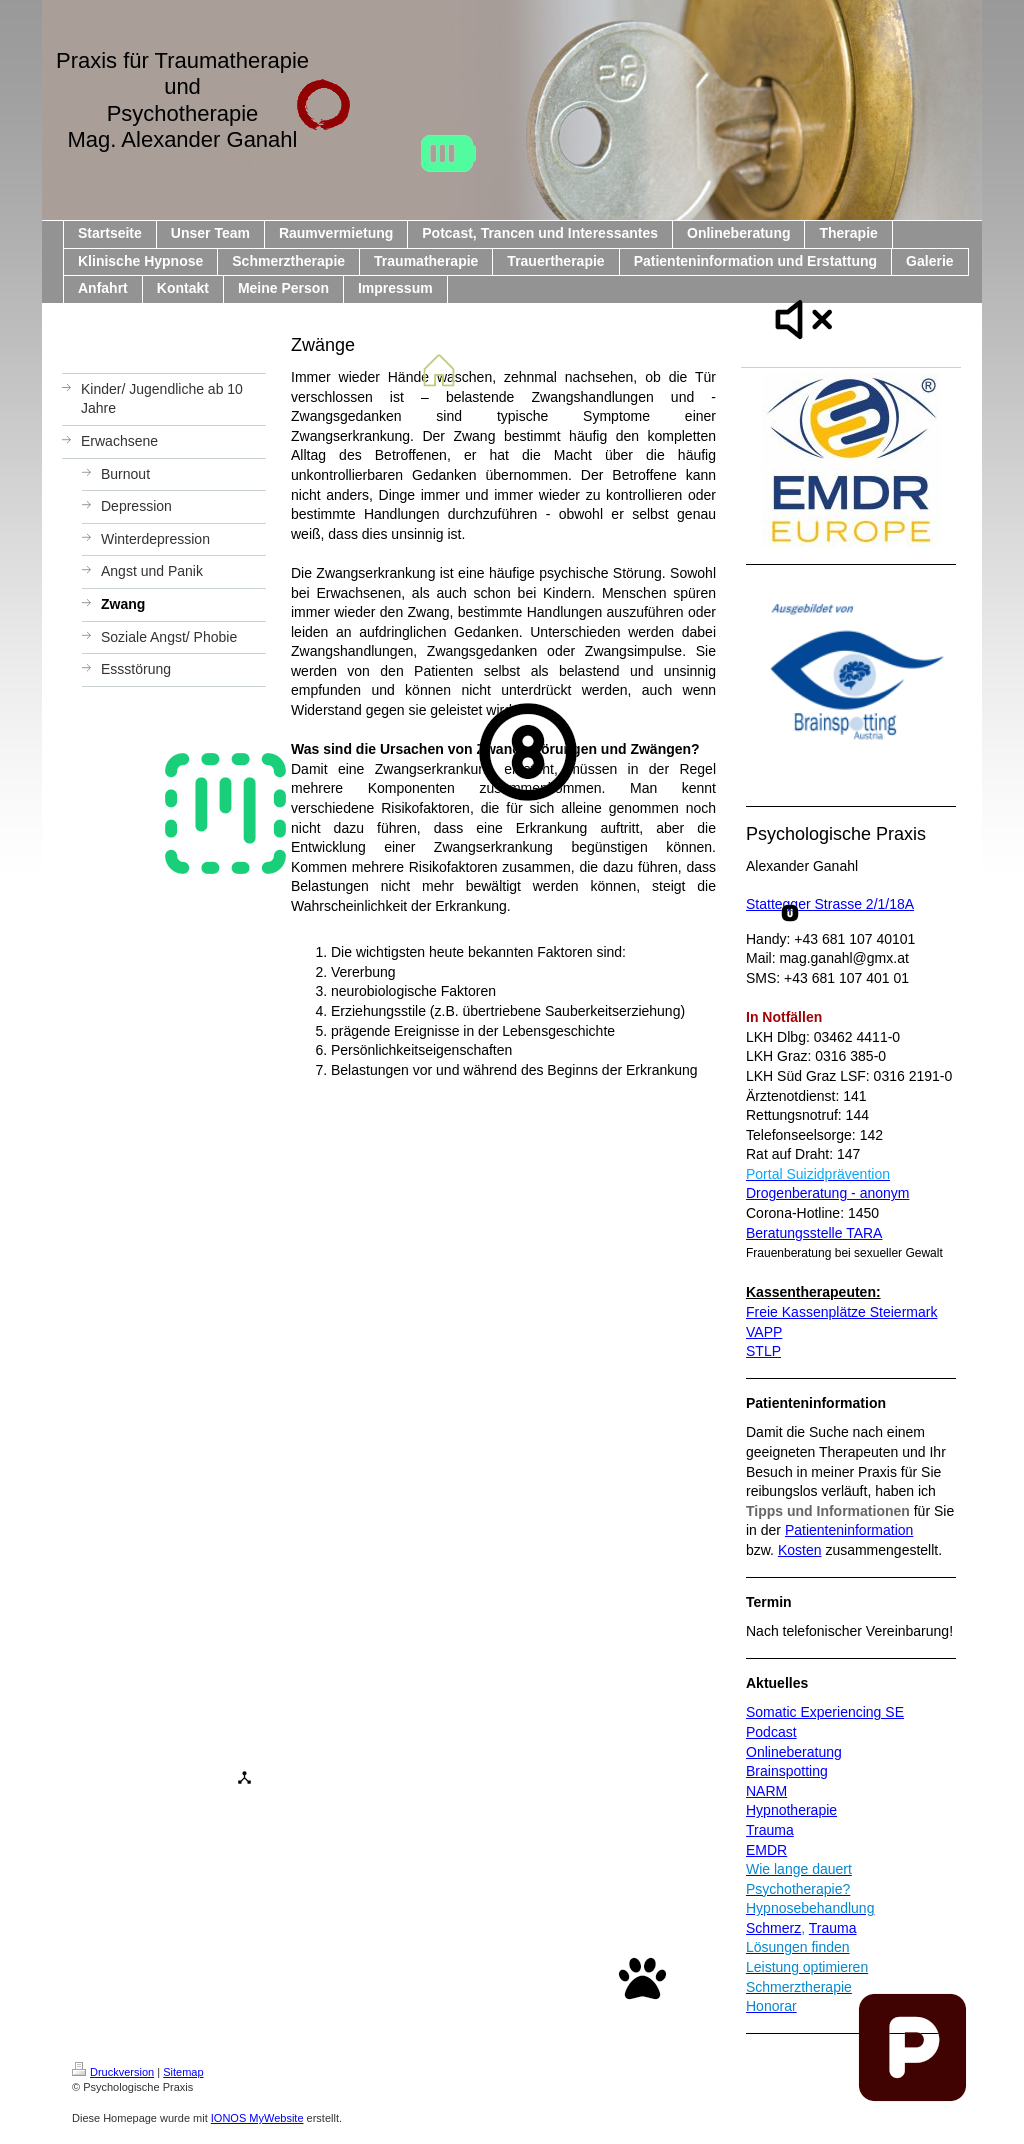 The height and width of the screenshot is (2144, 1024). Describe the element at coordinates (802, 319) in the screenshot. I see `mute audio or sound` at that location.